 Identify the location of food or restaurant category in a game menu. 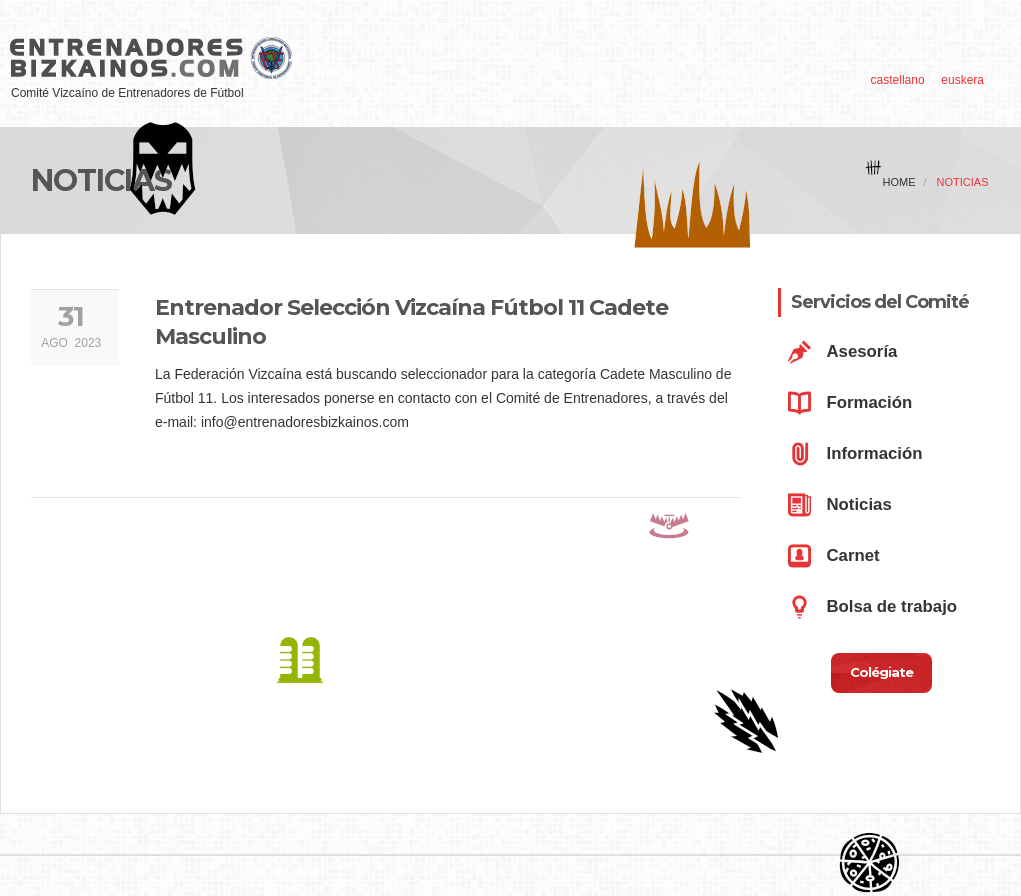
(869, 862).